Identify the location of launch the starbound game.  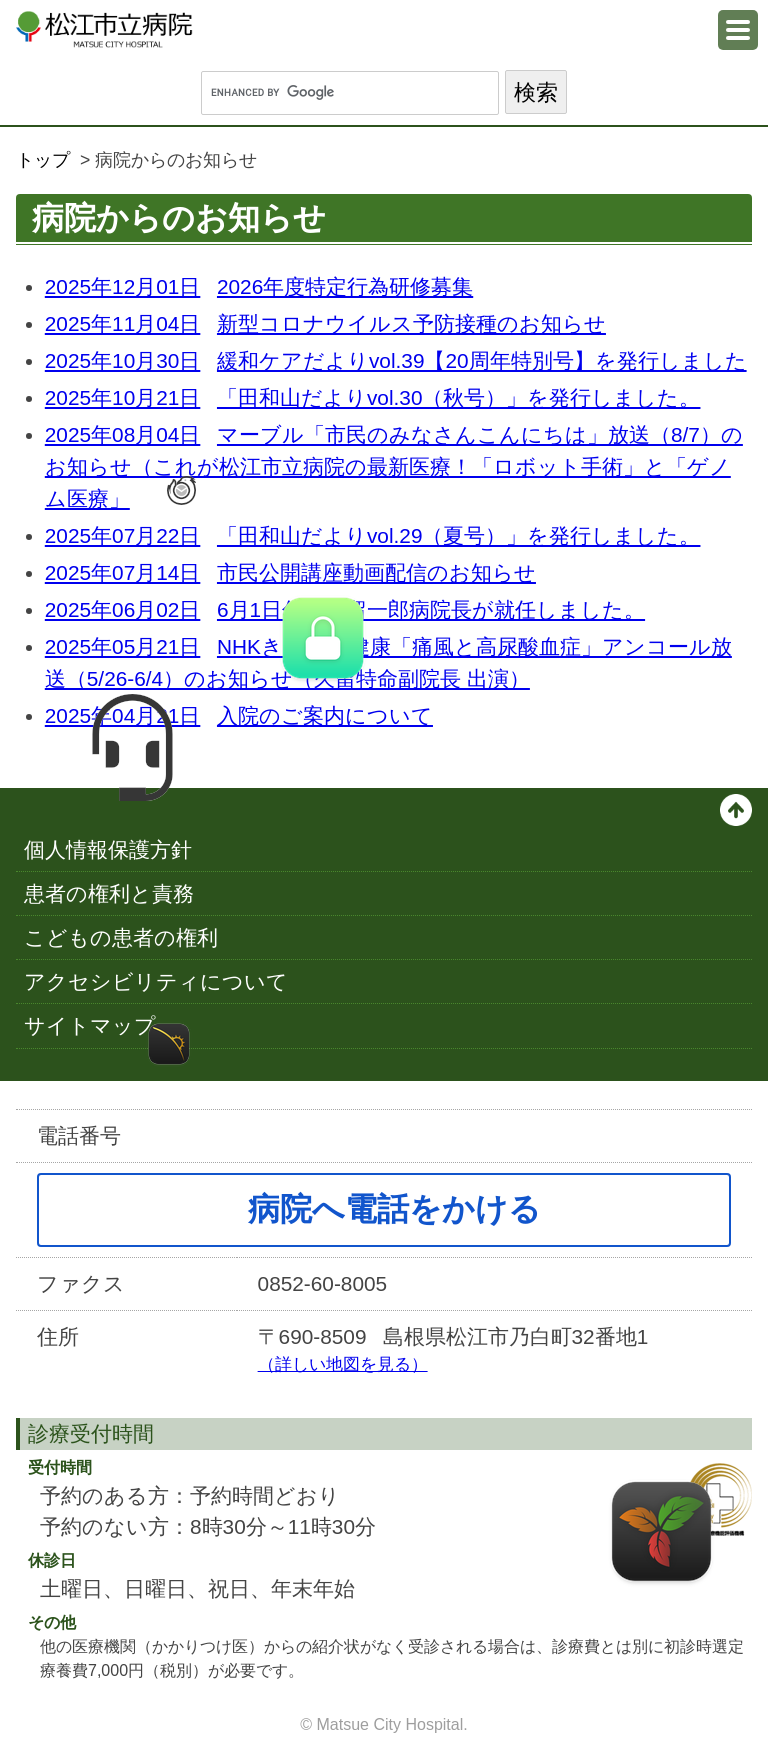
(169, 1044).